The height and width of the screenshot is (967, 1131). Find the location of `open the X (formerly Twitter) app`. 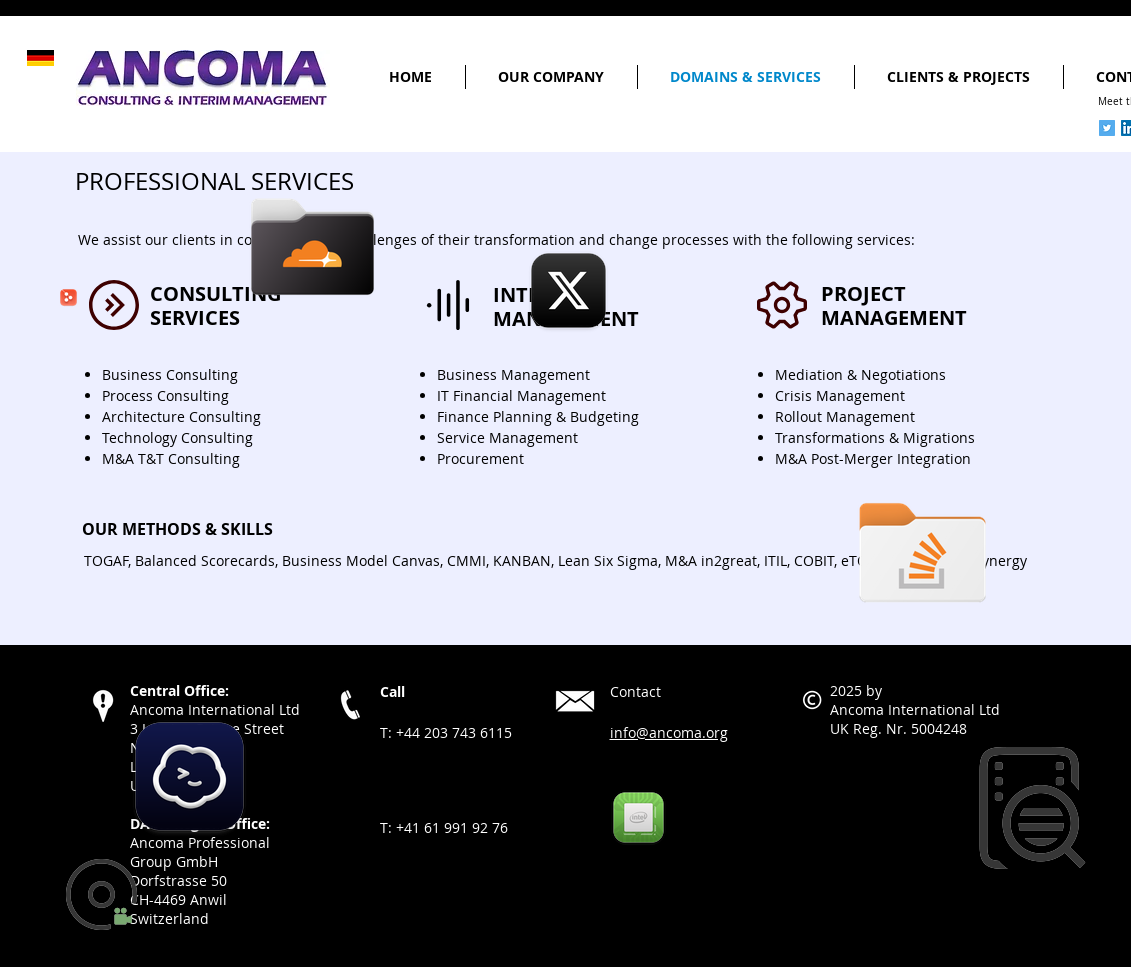

open the X (formerly Twitter) app is located at coordinates (568, 290).